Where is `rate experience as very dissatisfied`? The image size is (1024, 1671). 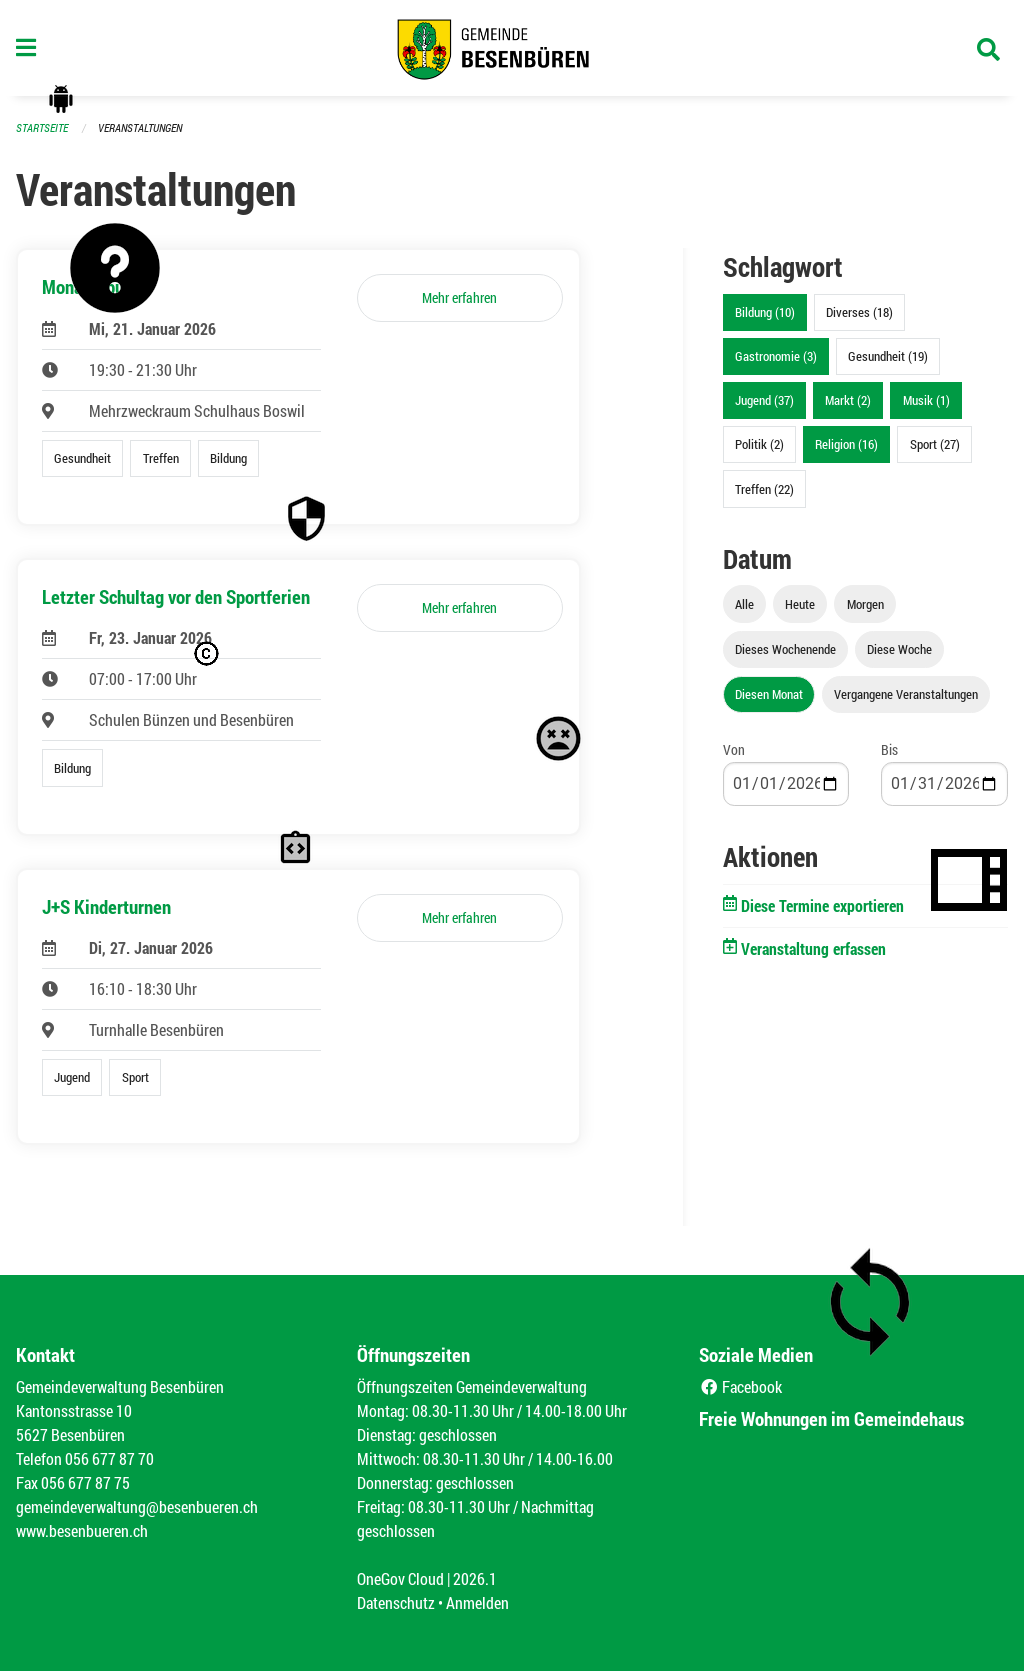 rate experience as very dissatisfied is located at coordinates (558, 738).